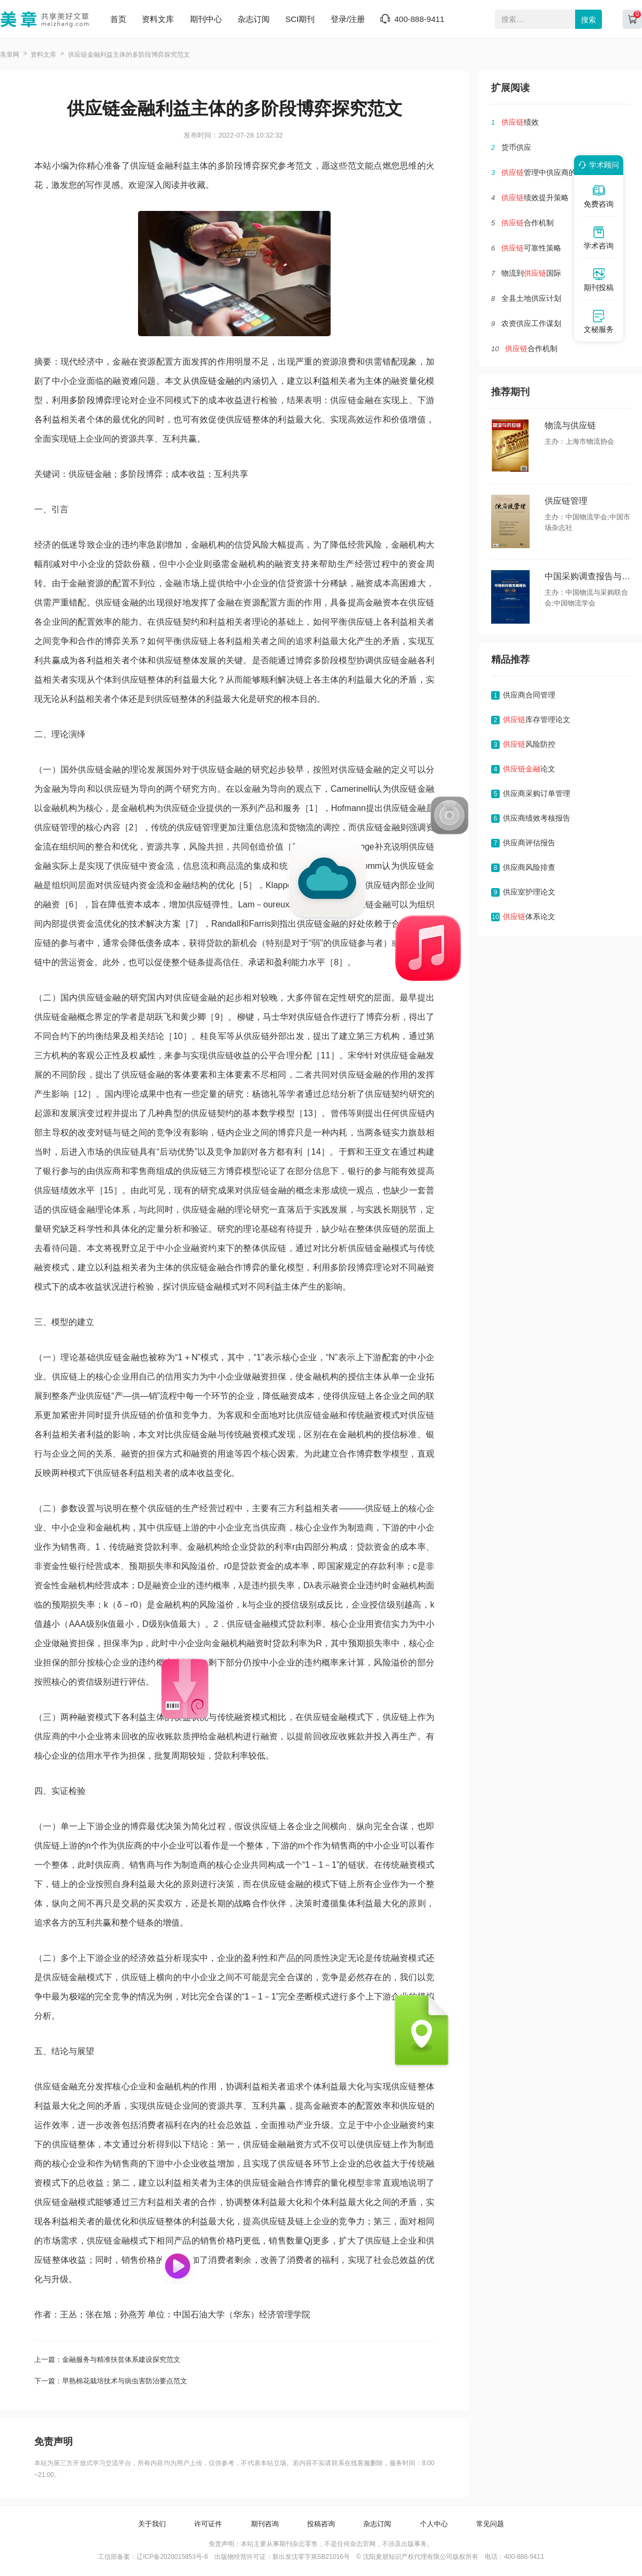  I want to click on open Find My app to locate devices or people, so click(449, 815).